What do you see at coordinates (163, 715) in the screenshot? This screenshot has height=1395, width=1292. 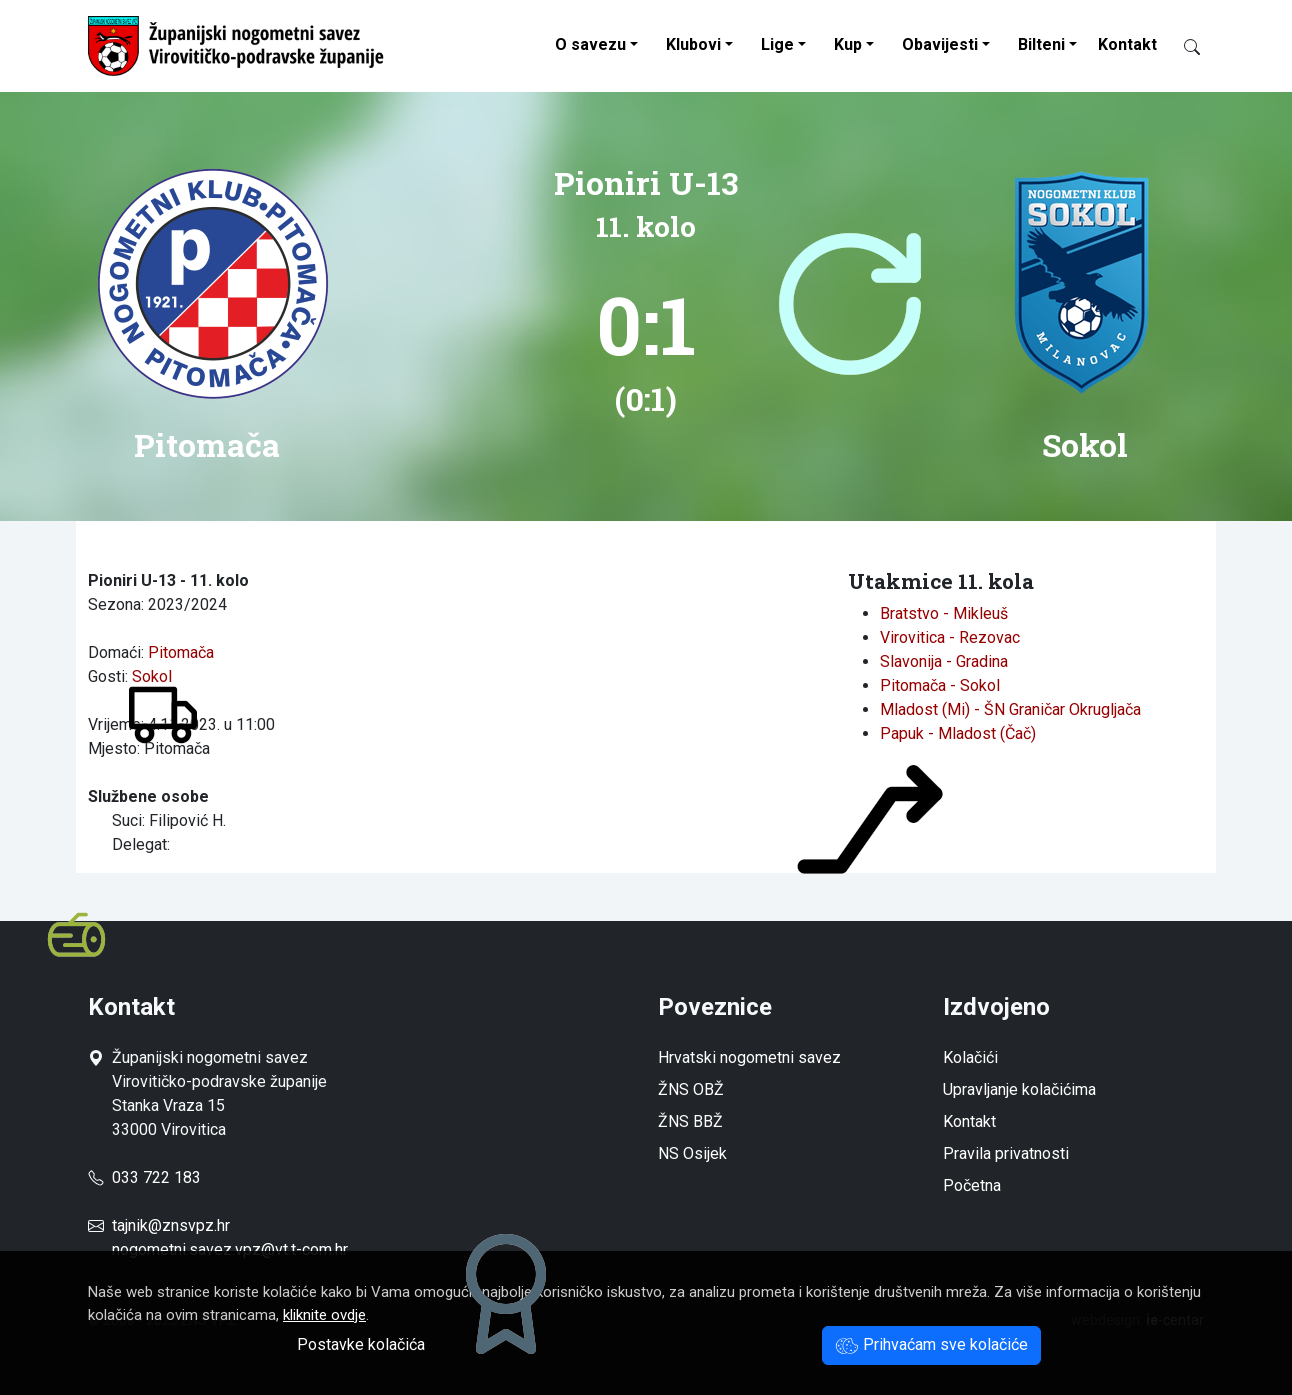 I see `track your delivery status` at bounding box center [163, 715].